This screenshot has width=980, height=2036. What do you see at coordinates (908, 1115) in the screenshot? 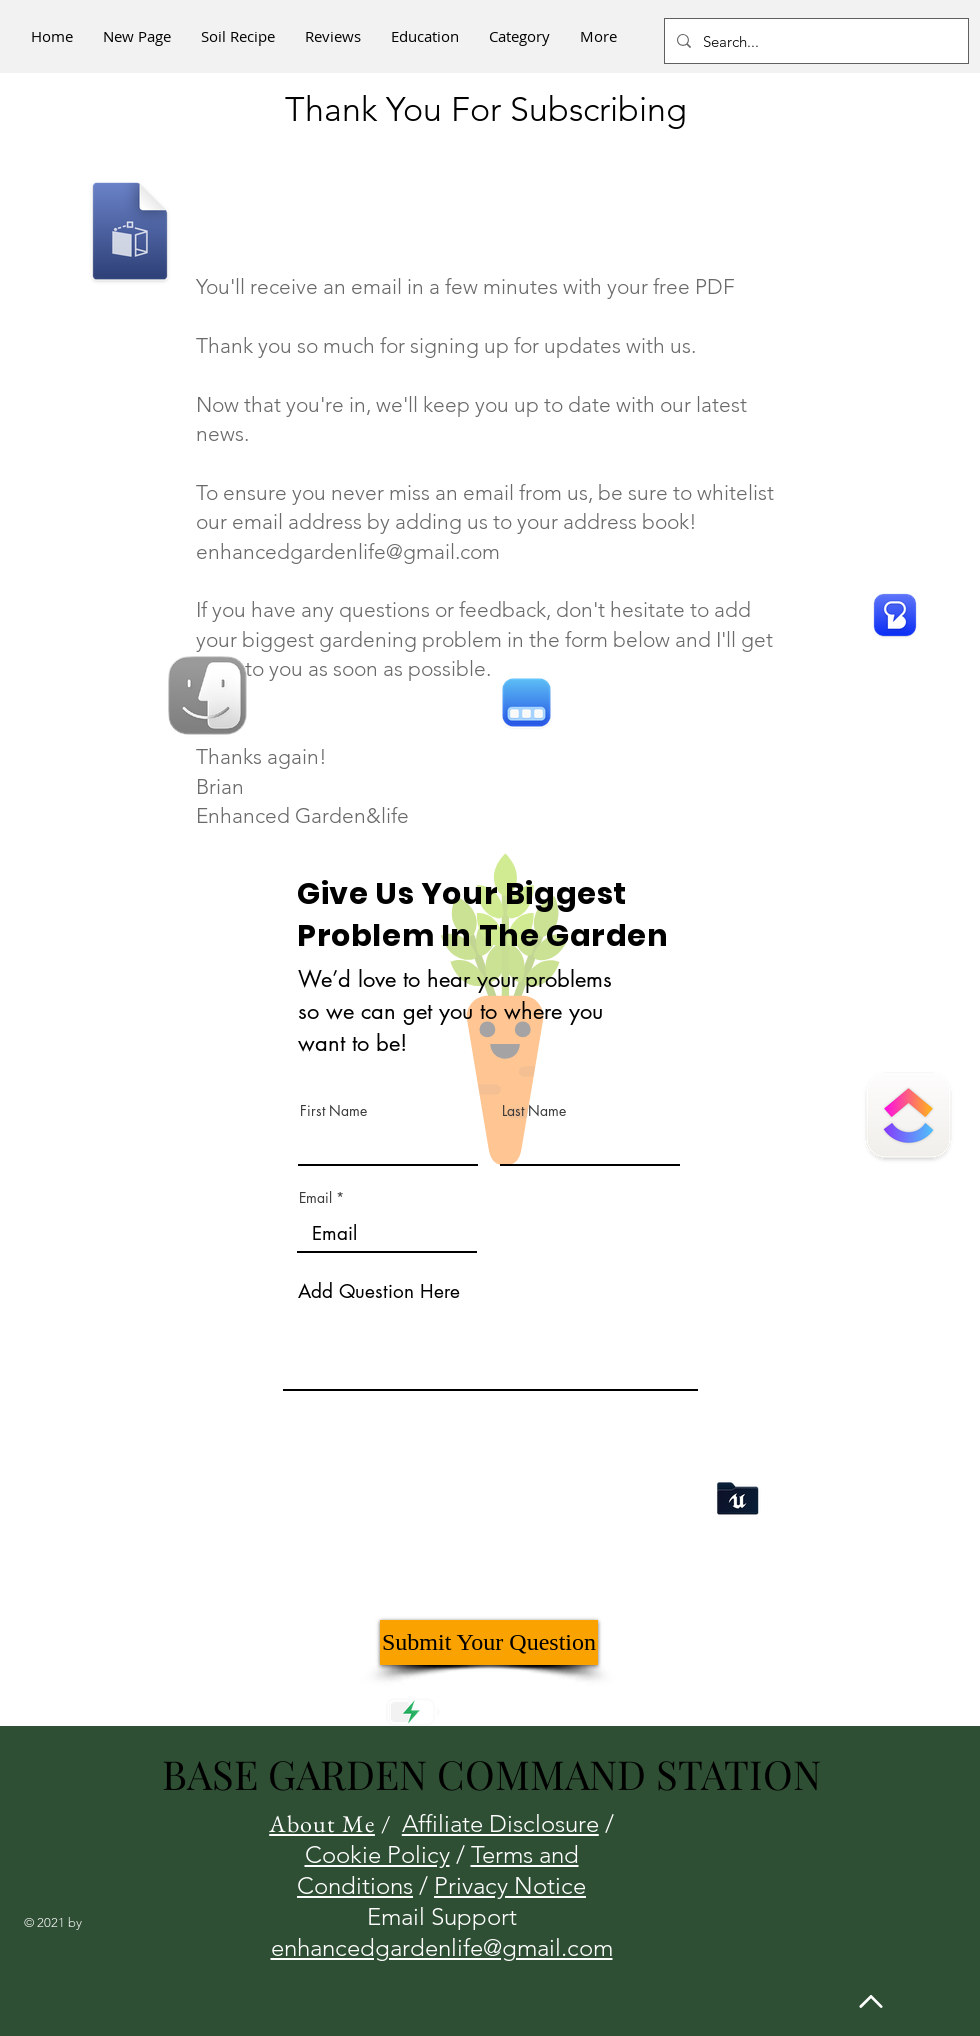
I see `open ClickUp app` at bounding box center [908, 1115].